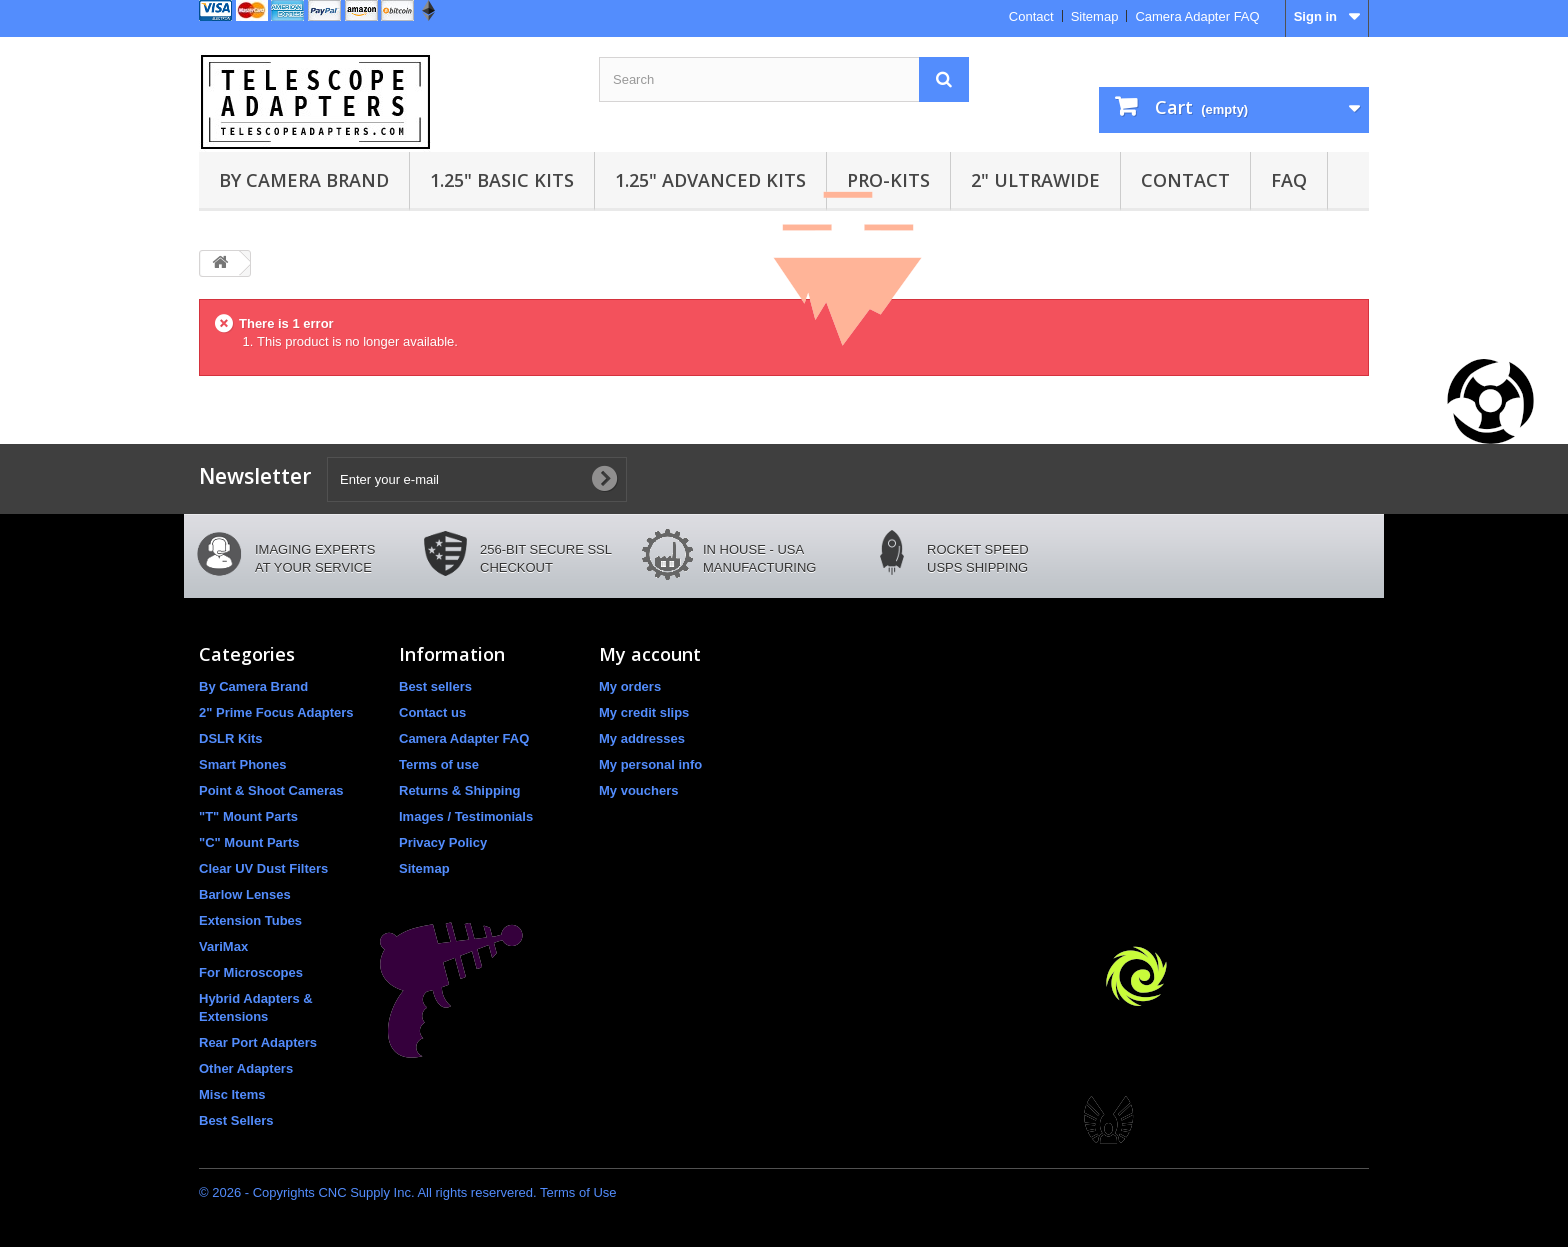 This screenshot has width=1568, height=1247. I want to click on activate energy or power ability, so click(1136, 976).